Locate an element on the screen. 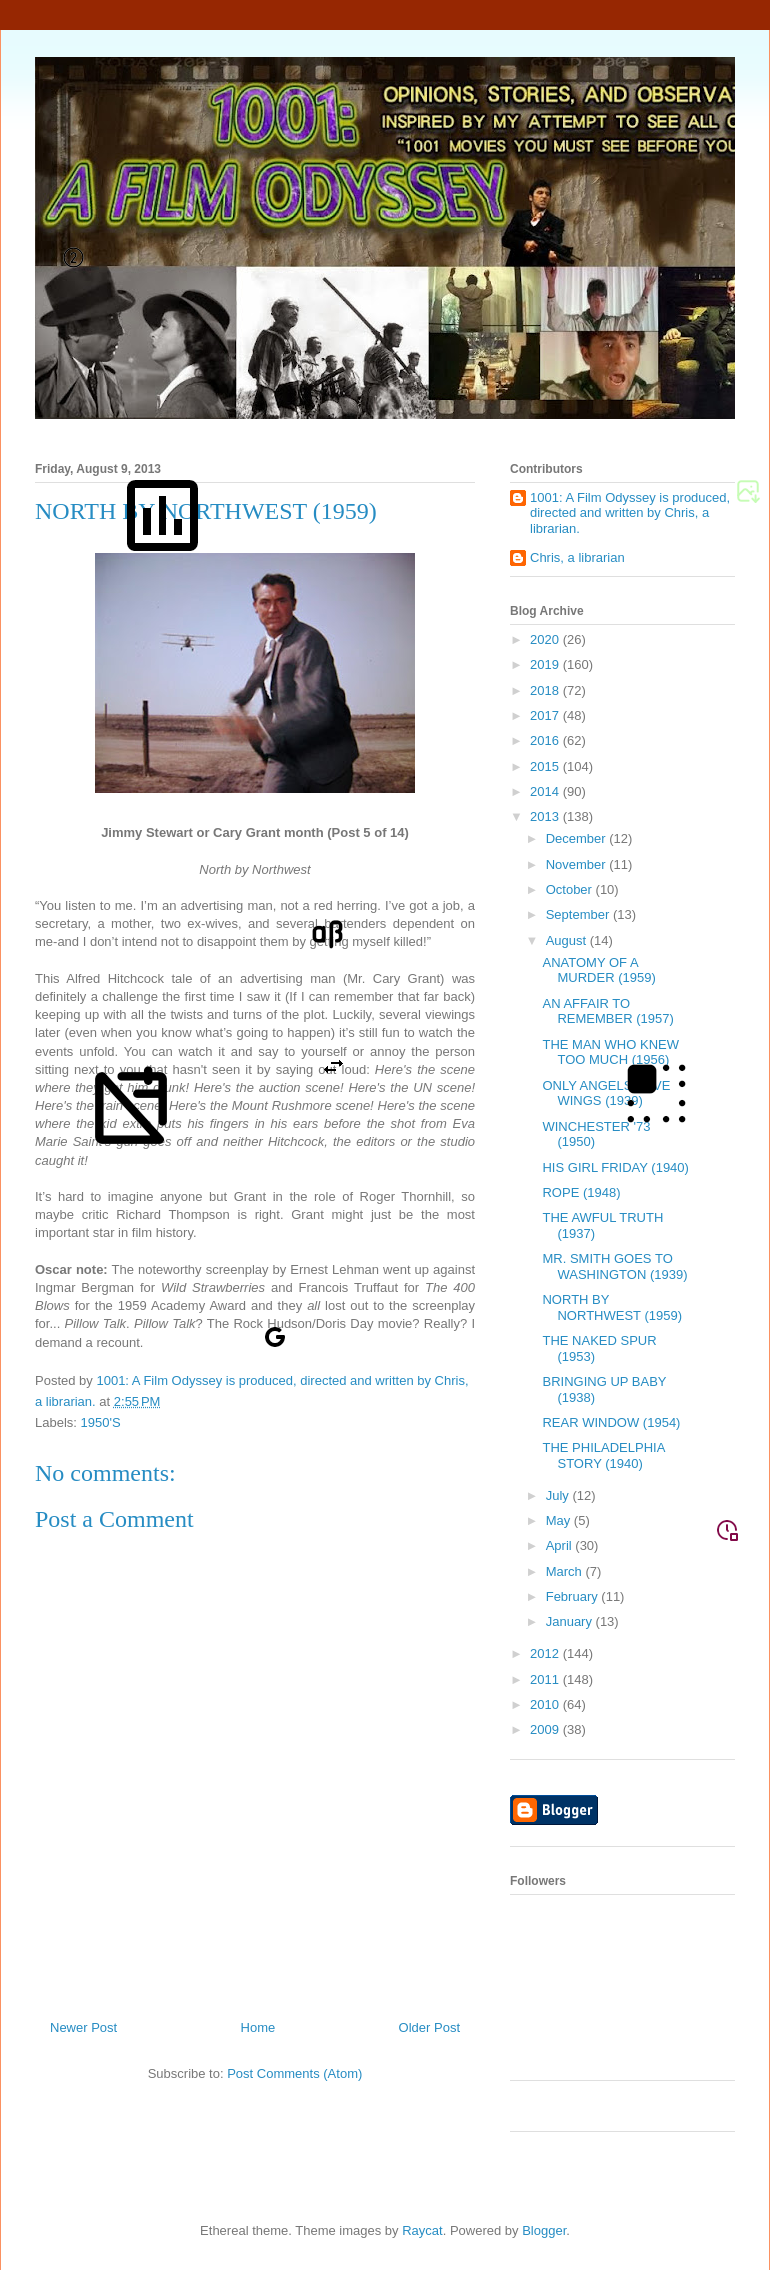 This screenshot has width=770, height=2270. align content to top-left corner is located at coordinates (656, 1093).